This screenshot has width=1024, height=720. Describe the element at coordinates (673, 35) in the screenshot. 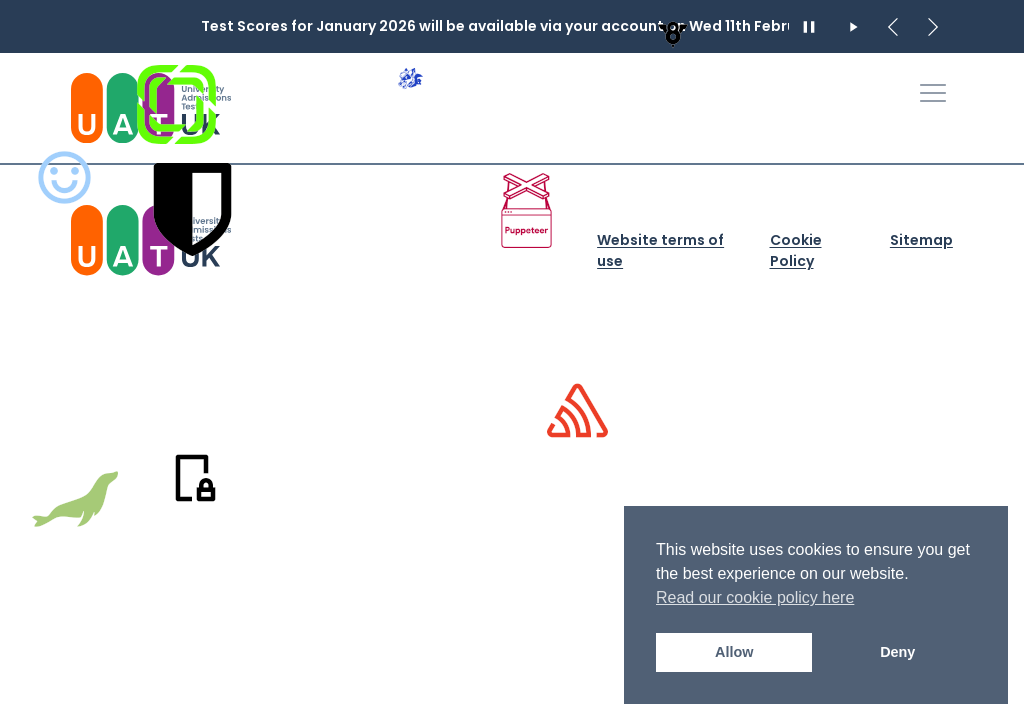

I see `V8 JavaScript engine logo` at that location.